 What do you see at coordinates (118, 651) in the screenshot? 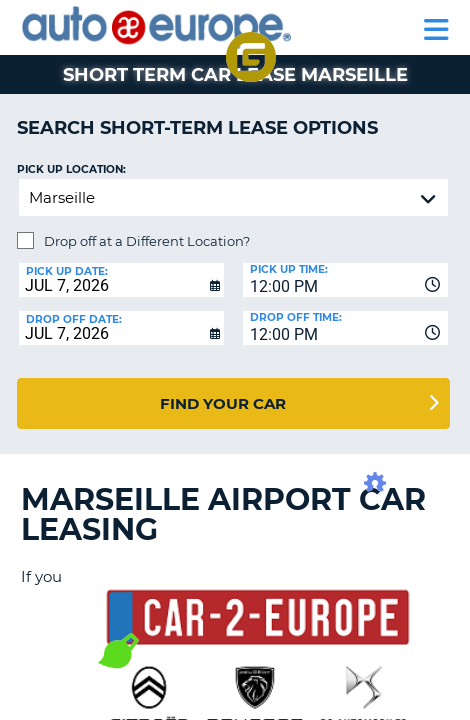
I see `access brush or painting tools` at bounding box center [118, 651].